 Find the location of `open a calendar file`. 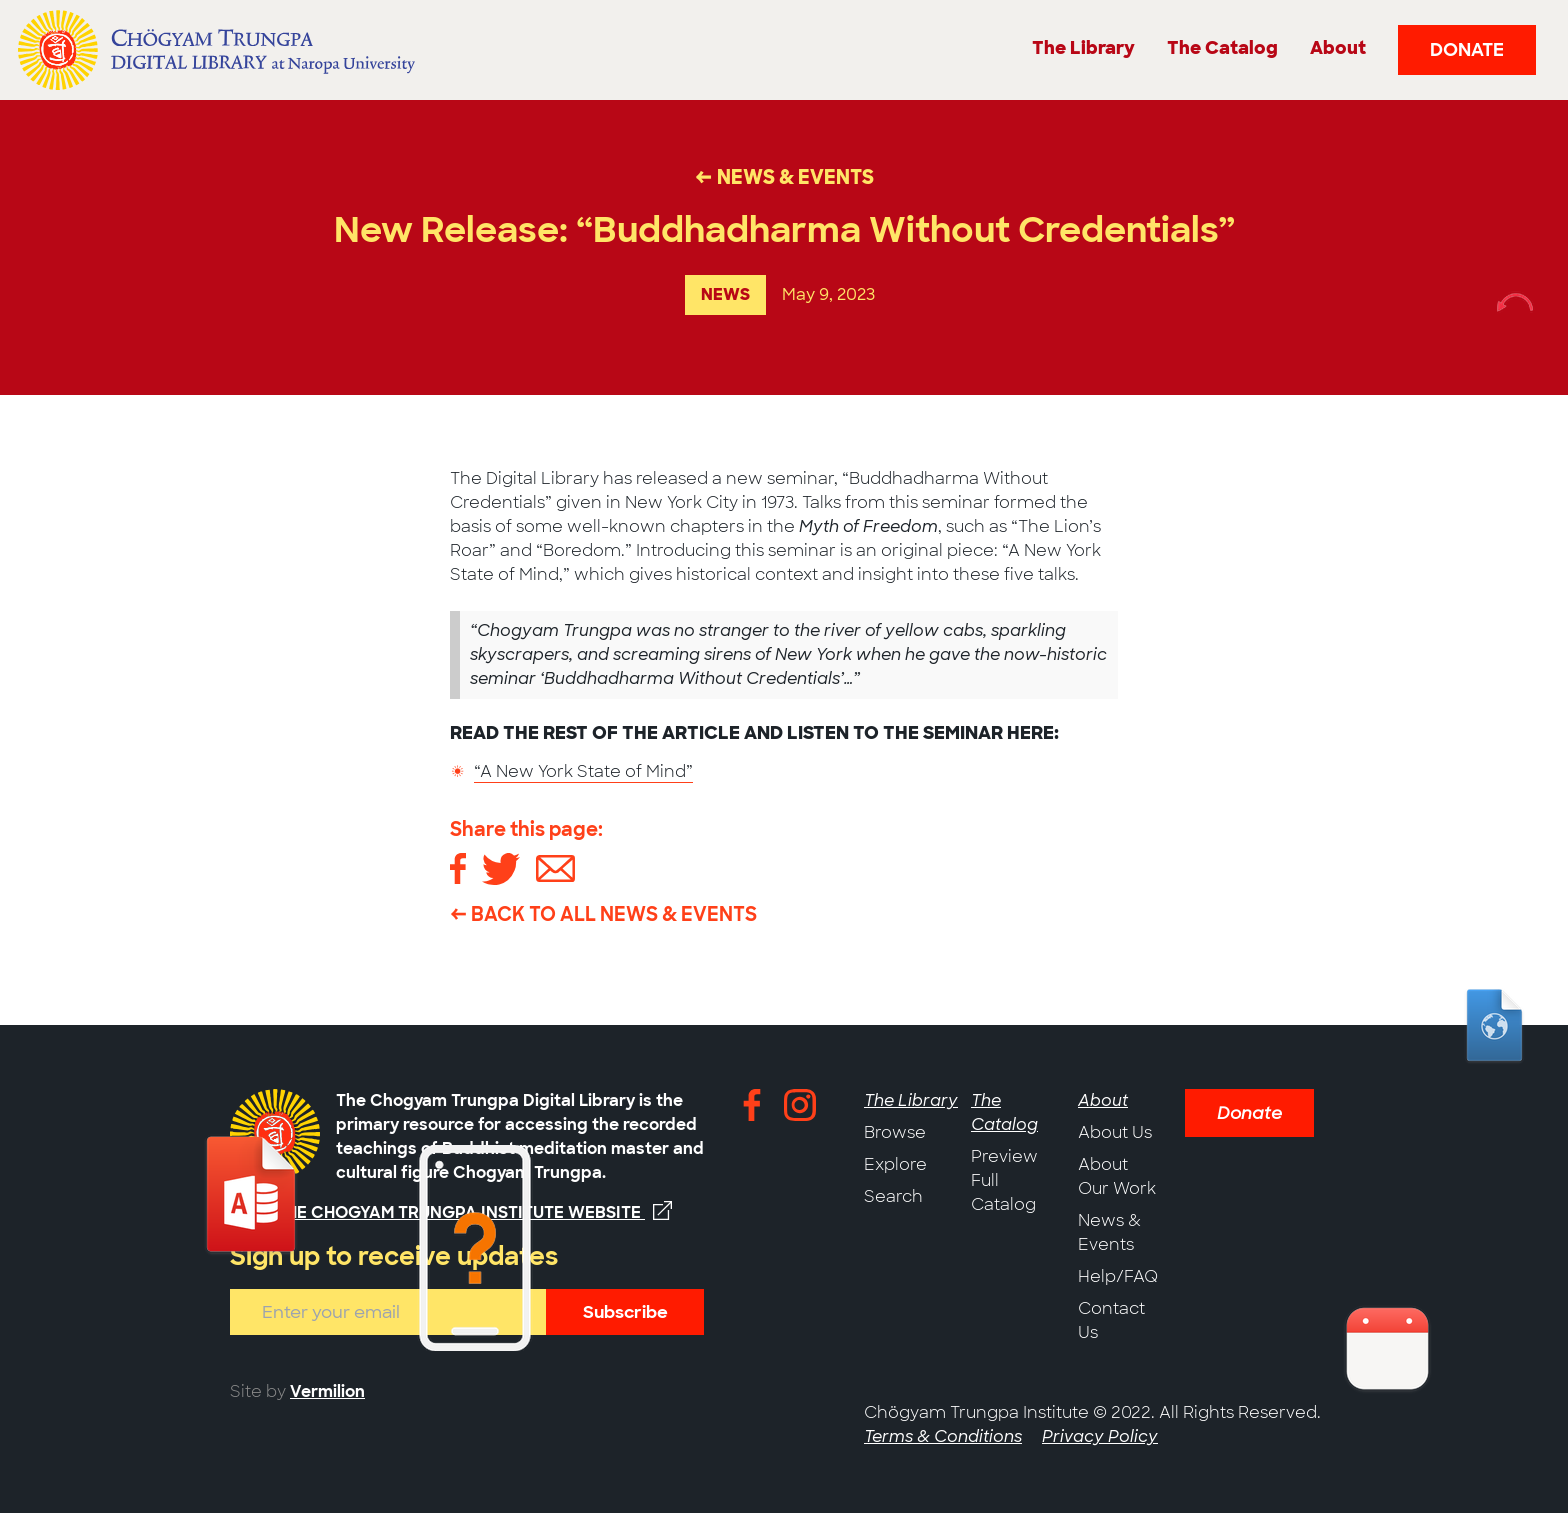

open a calendar file is located at coordinates (1387, 1349).